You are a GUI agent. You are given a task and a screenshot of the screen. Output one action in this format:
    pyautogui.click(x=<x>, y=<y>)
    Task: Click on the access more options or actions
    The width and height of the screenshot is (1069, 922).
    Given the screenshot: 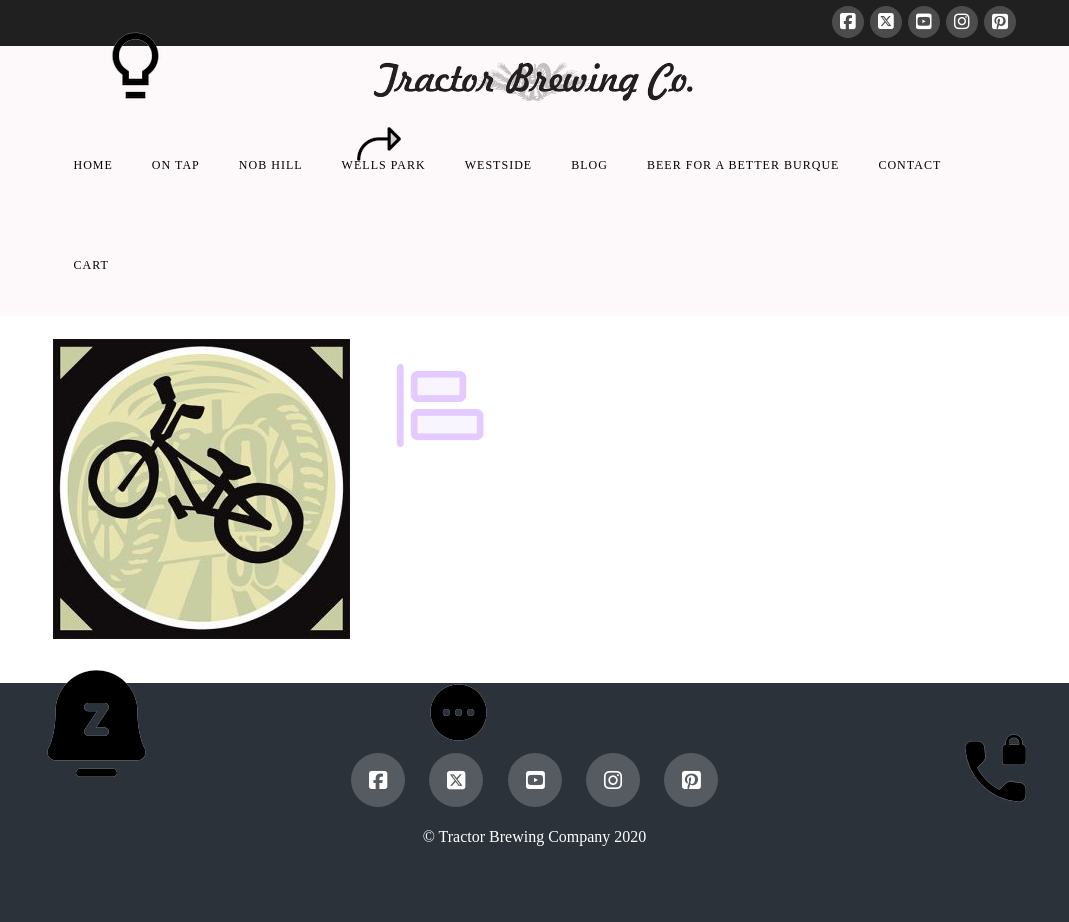 What is the action you would take?
    pyautogui.click(x=458, y=712)
    